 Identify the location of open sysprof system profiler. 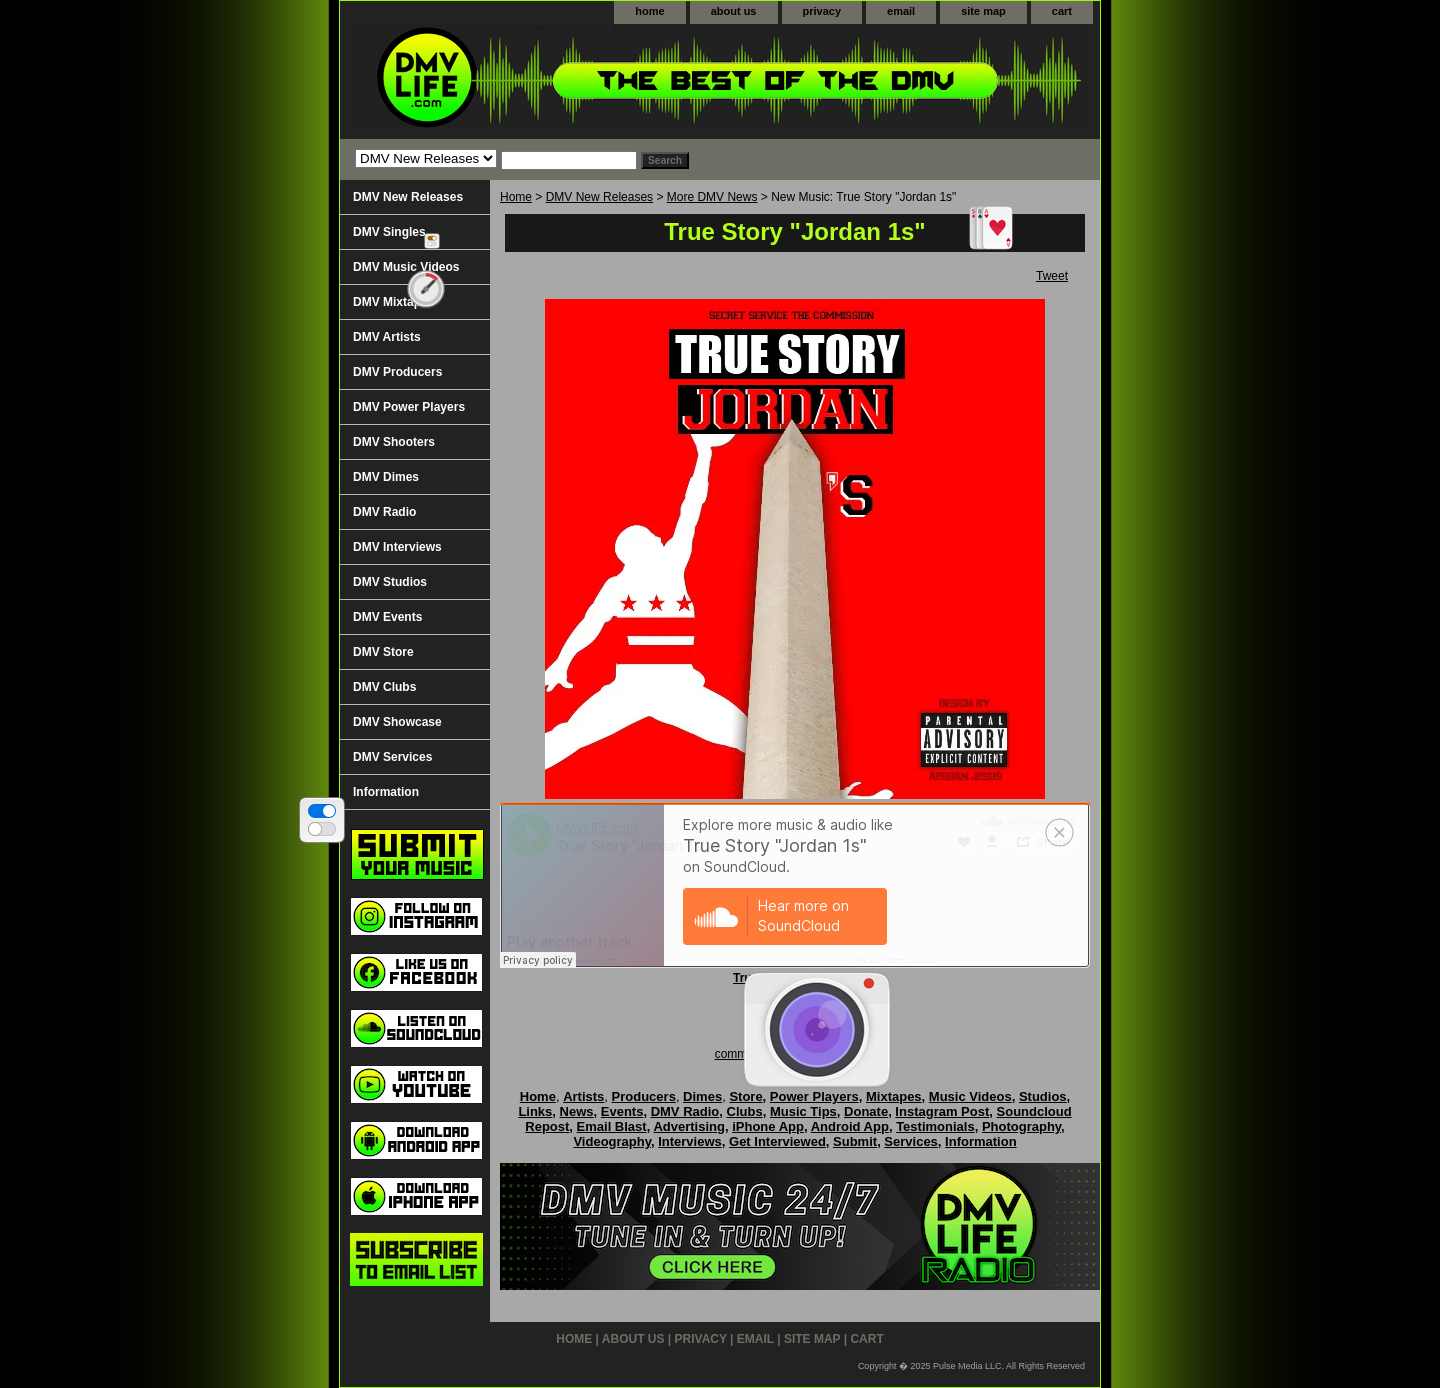
(426, 289).